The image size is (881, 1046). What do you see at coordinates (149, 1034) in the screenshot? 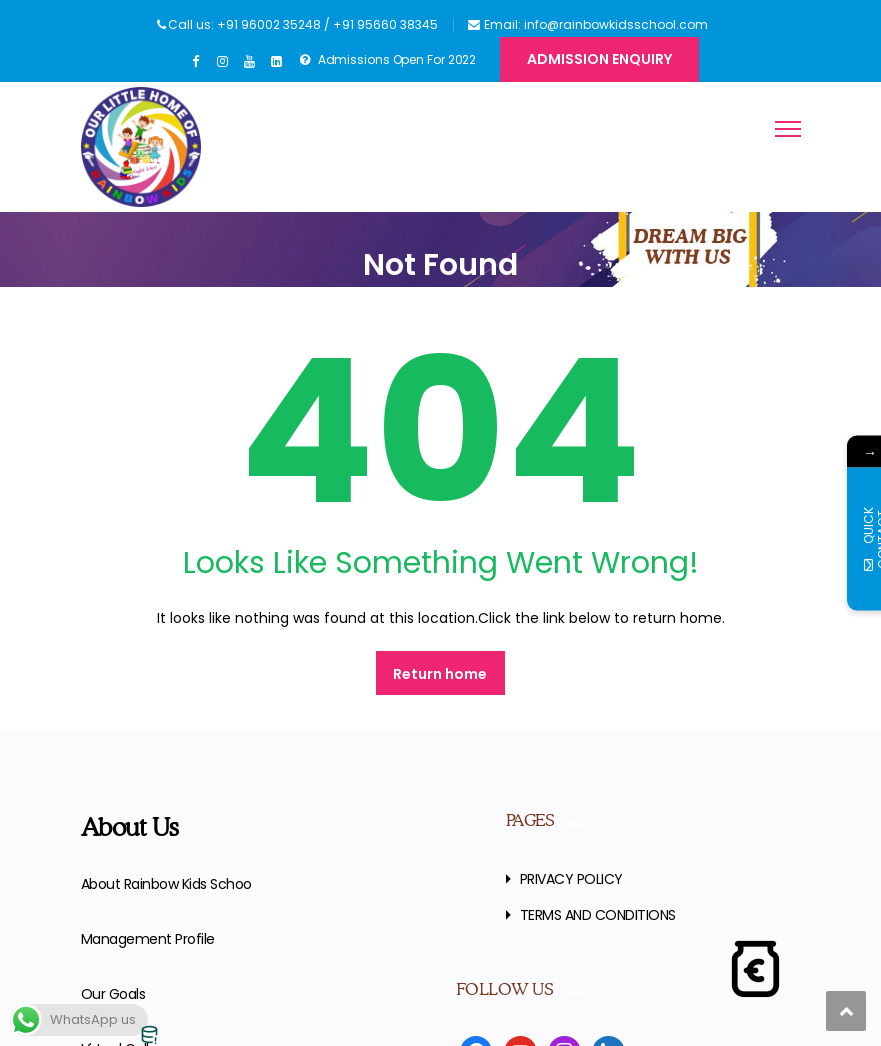
I see `database error or warning status` at bounding box center [149, 1034].